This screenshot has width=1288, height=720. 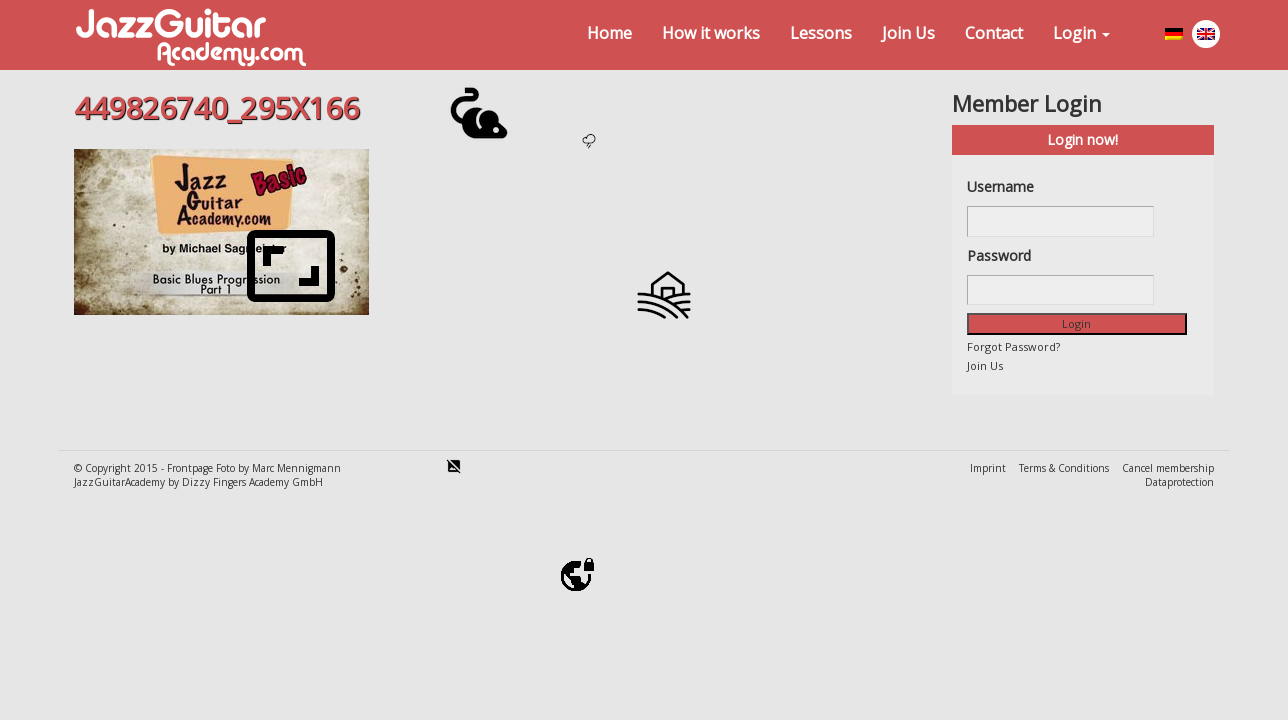 What do you see at coordinates (664, 296) in the screenshot?
I see `access farm or agricultural settings` at bounding box center [664, 296].